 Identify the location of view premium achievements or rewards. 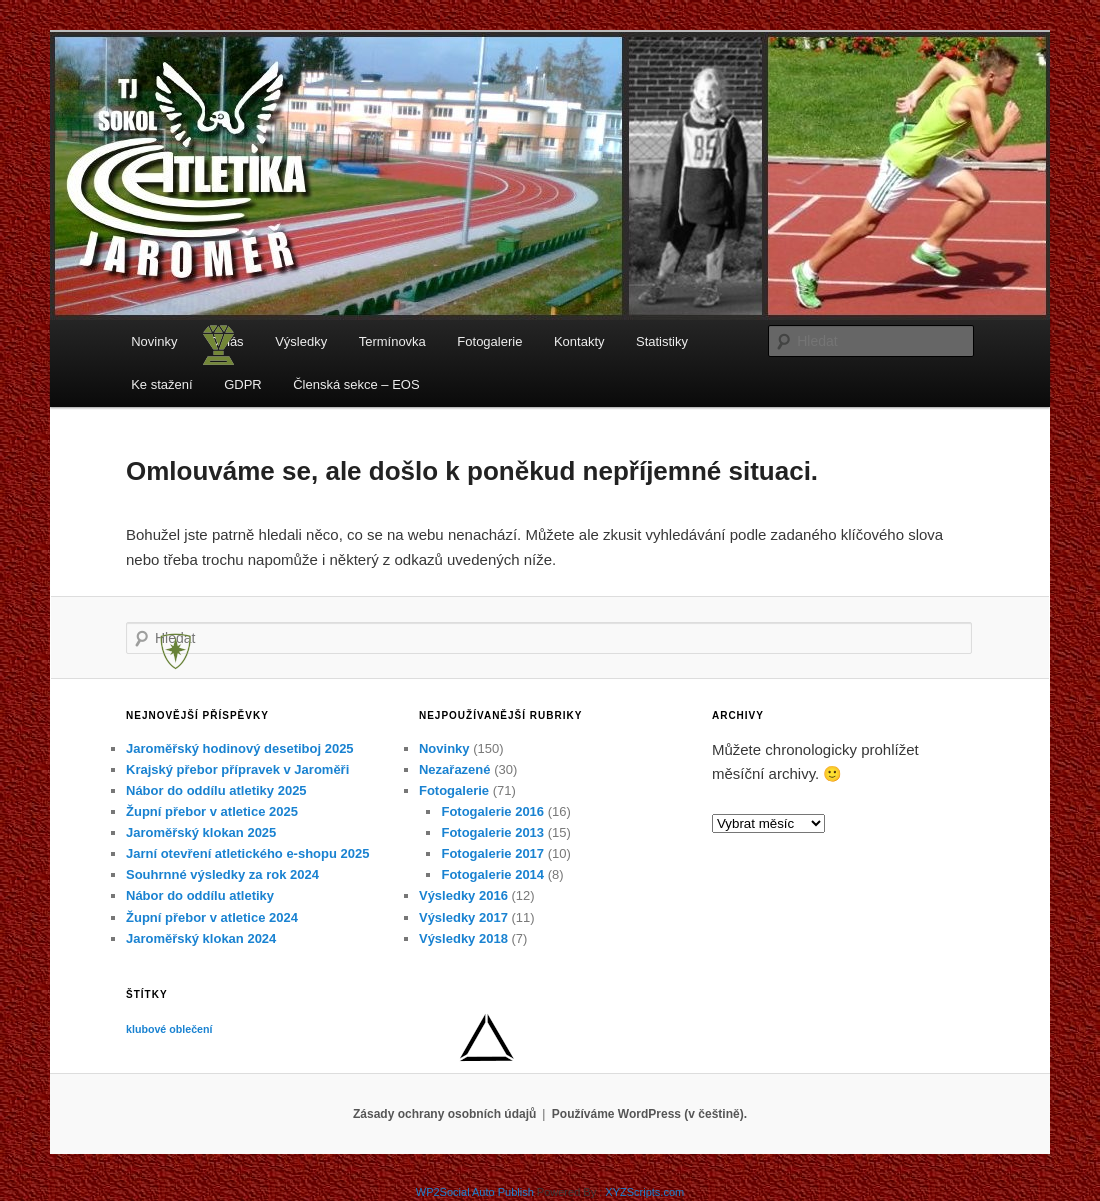
(218, 344).